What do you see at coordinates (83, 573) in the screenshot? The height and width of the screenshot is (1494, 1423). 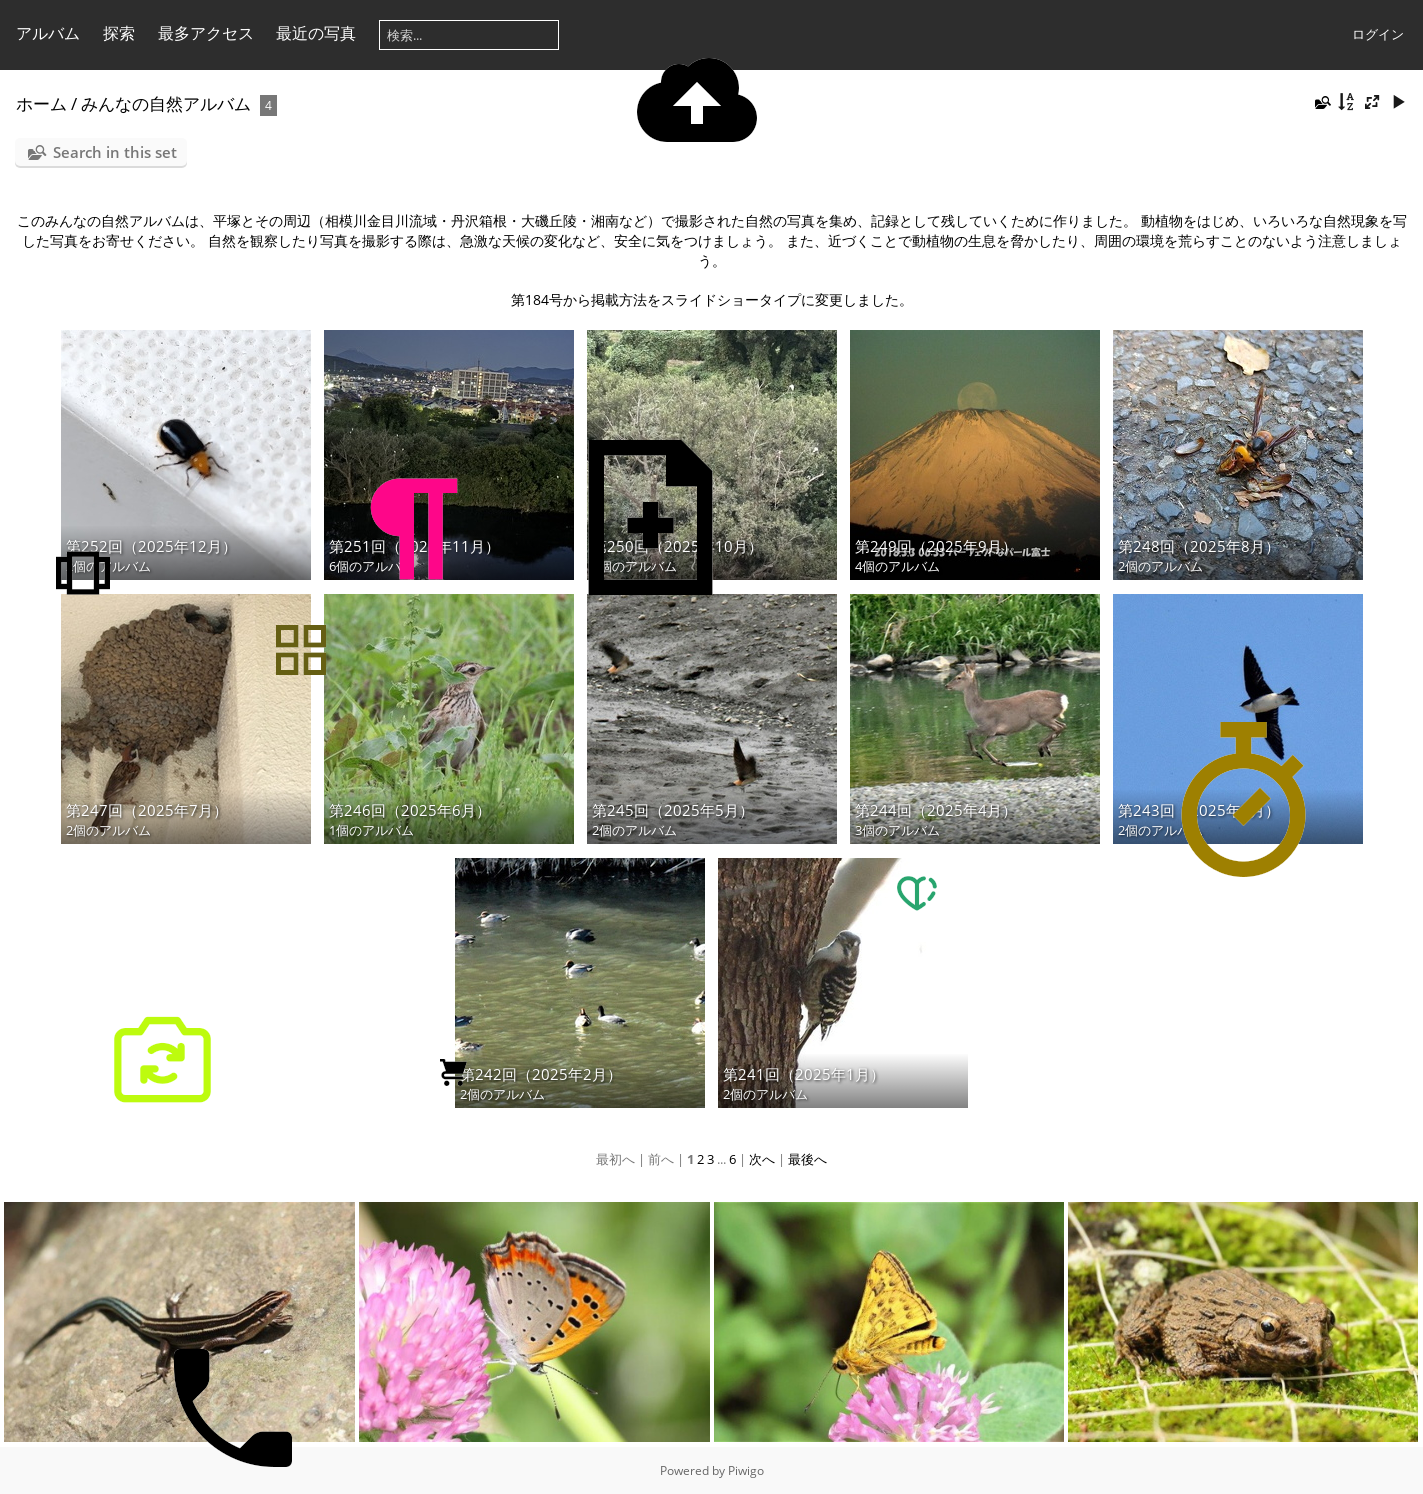 I see `view content in carousel mode` at bounding box center [83, 573].